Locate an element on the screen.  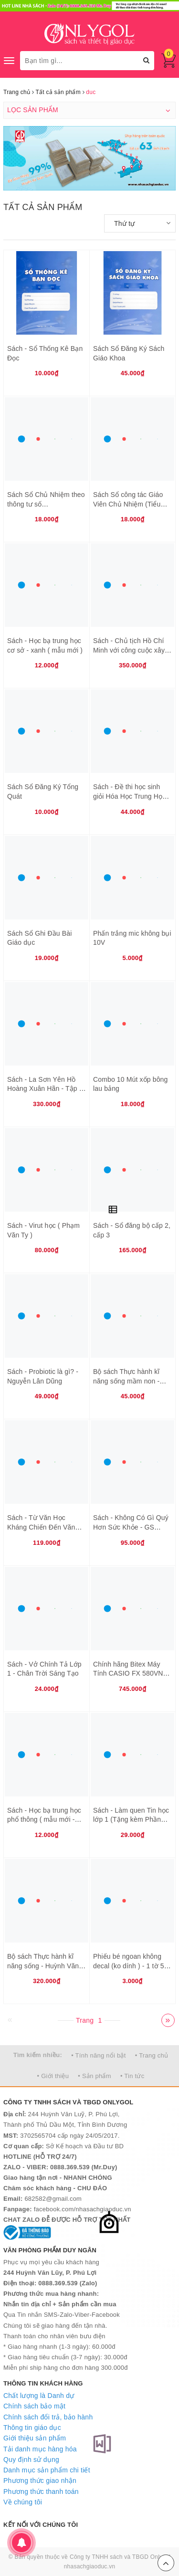
access AI assistant or chatbot feature is located at coordinates (109, 2222).